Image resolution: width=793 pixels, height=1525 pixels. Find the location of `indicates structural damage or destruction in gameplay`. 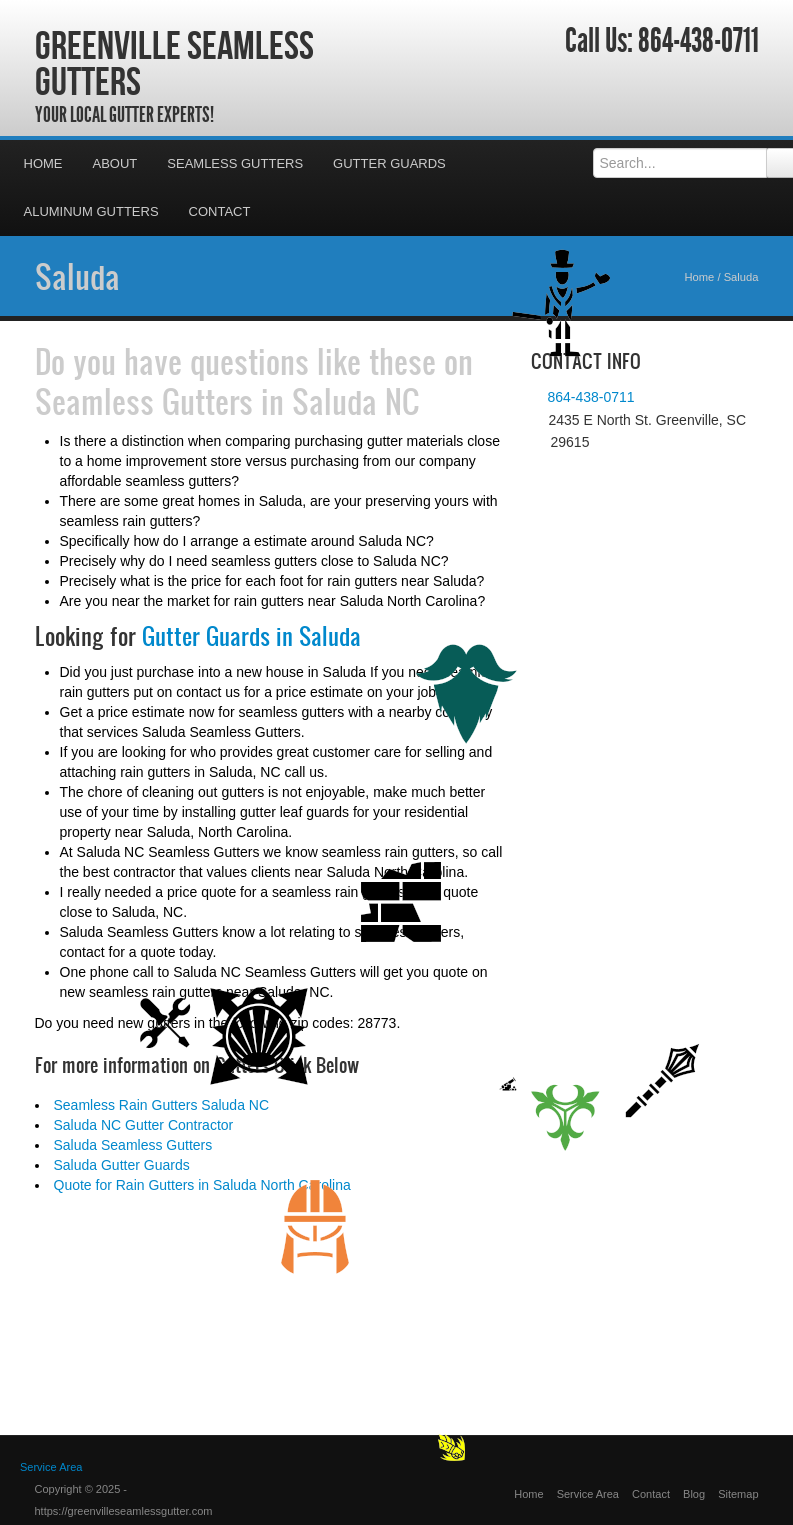

indicates structural damage or destruction in gameplay is located at coordinates (401, 902).